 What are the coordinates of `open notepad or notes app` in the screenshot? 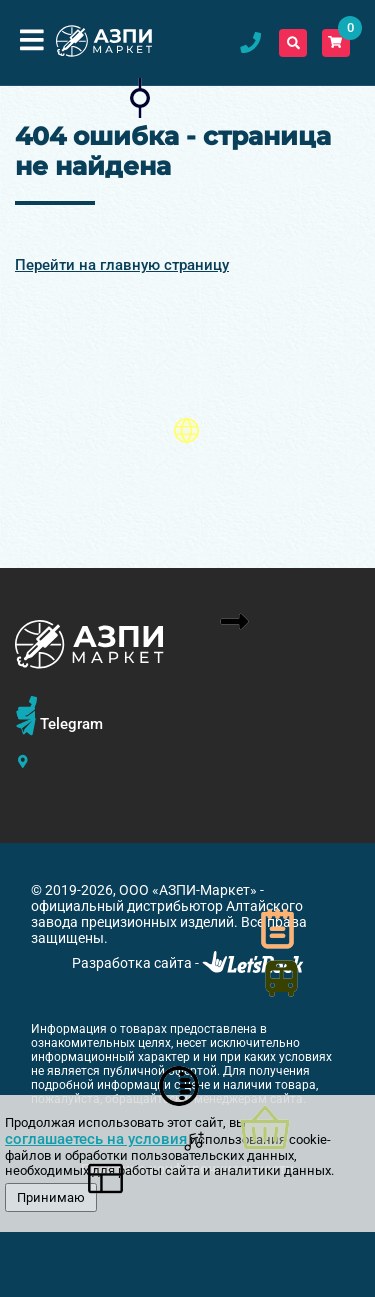 It's located at (277, 929).